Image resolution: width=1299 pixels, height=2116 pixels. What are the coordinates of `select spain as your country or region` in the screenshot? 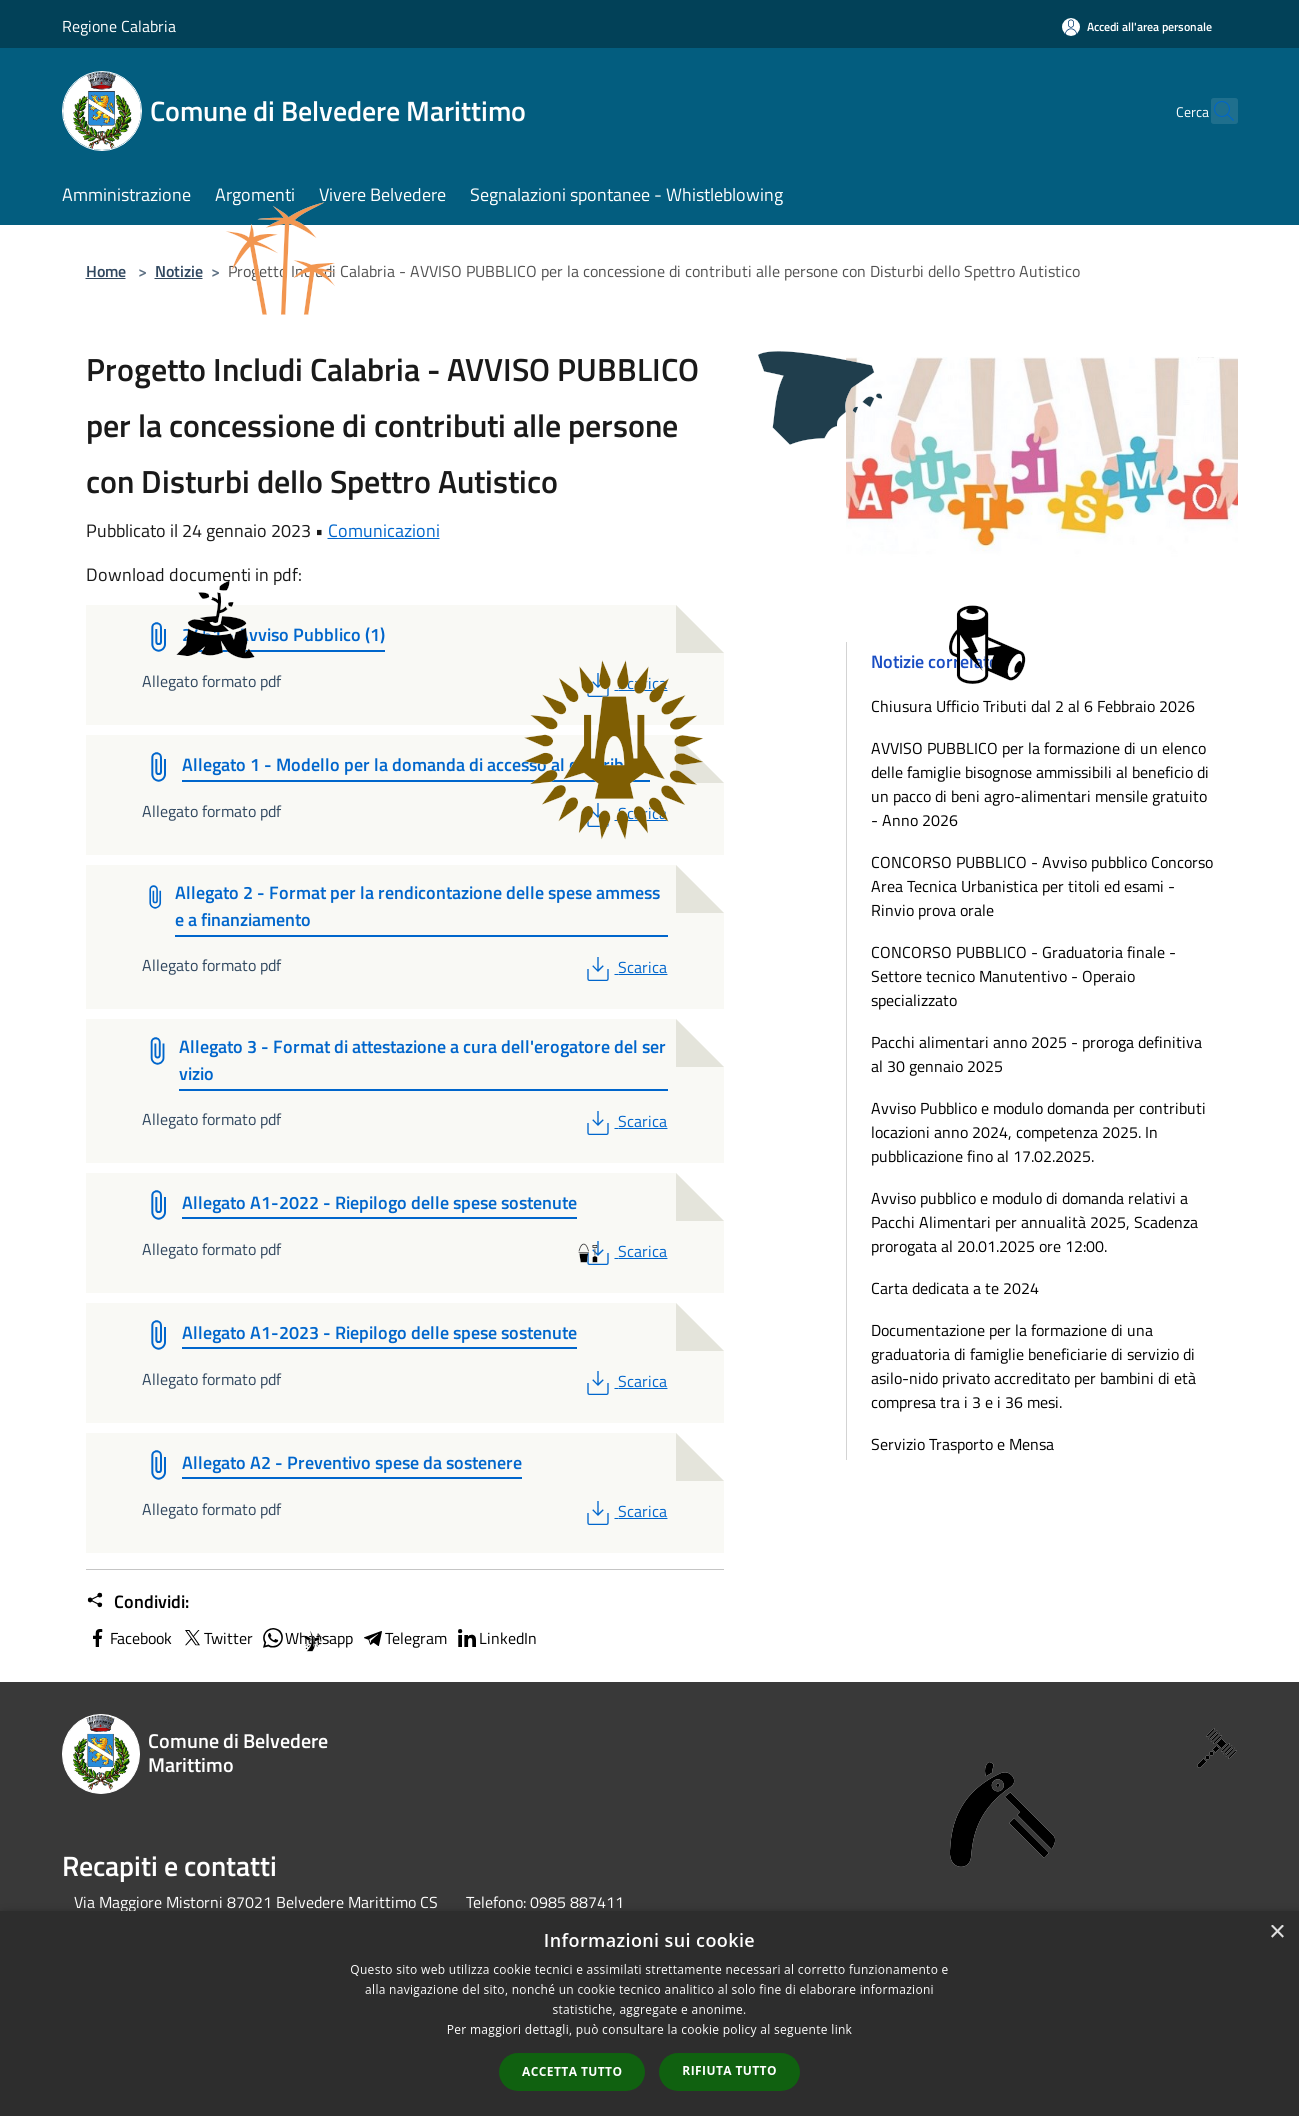 It's located at (820, 398).